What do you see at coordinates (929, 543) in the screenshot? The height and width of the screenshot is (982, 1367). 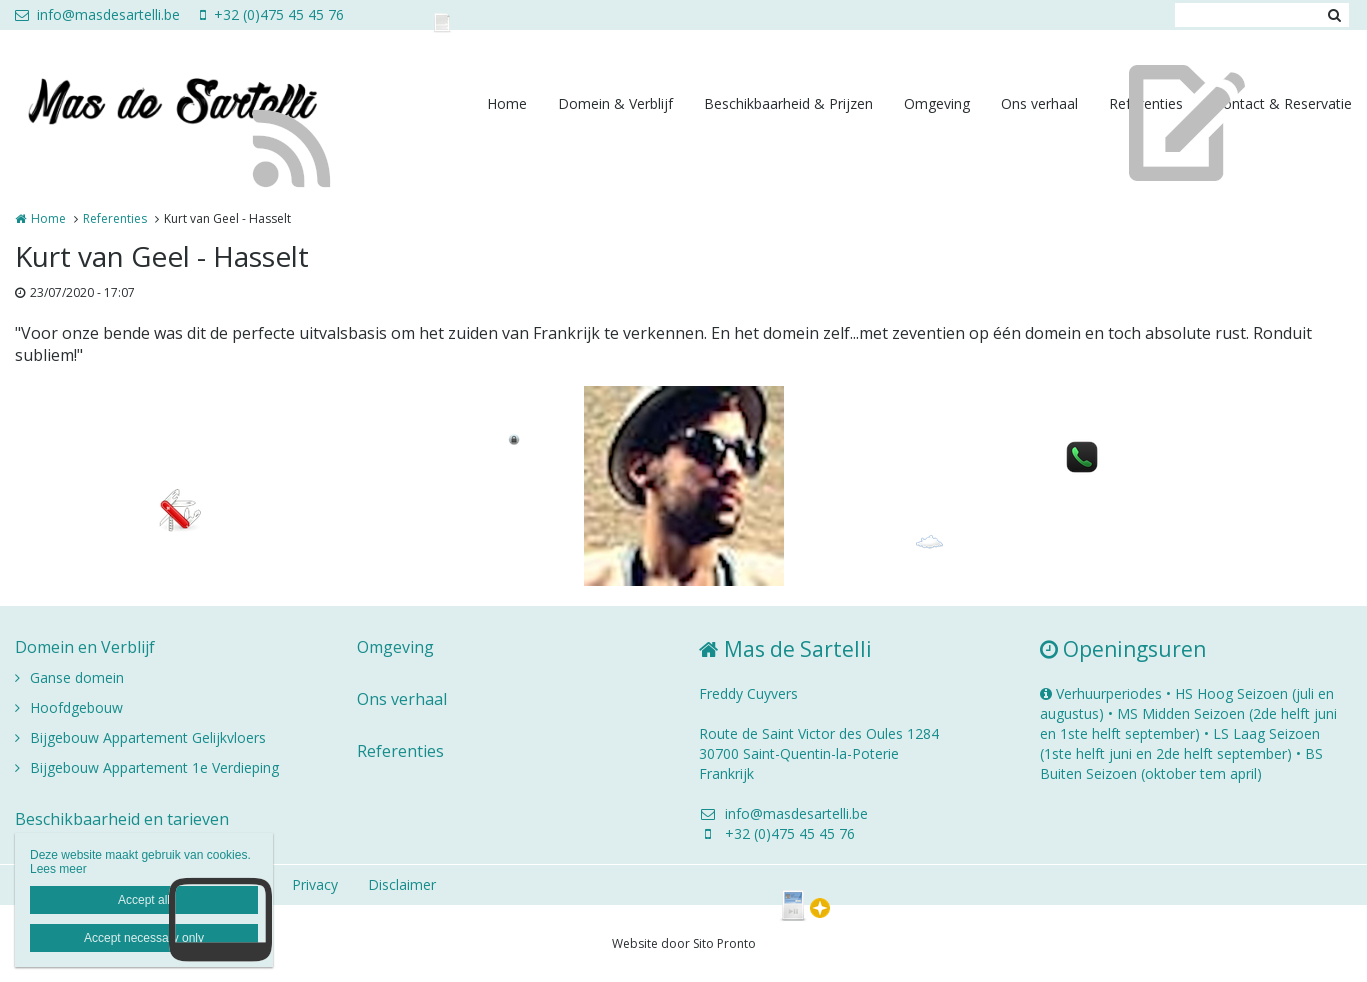 I see `indicates overcast or cloudy weather conditions` at bounding box center [929, 543].